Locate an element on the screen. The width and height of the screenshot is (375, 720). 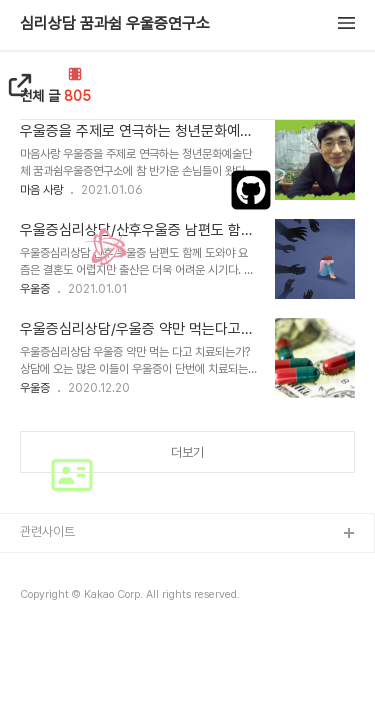
access video or movie content is located at coordinates (75, 74).